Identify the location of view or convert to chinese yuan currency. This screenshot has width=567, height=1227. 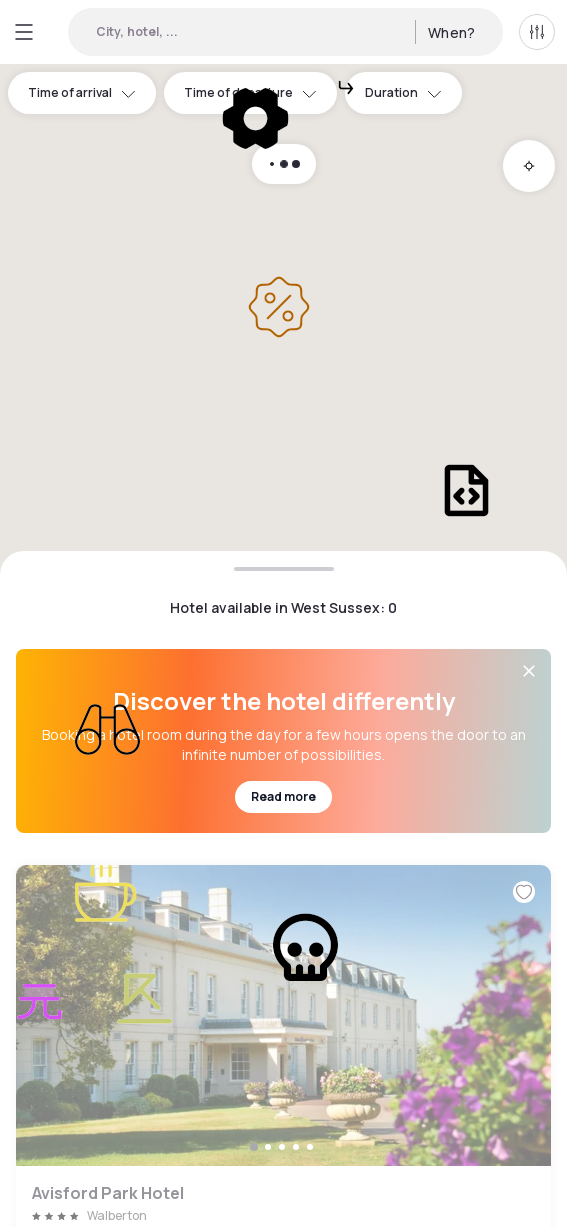
(39, 1002).